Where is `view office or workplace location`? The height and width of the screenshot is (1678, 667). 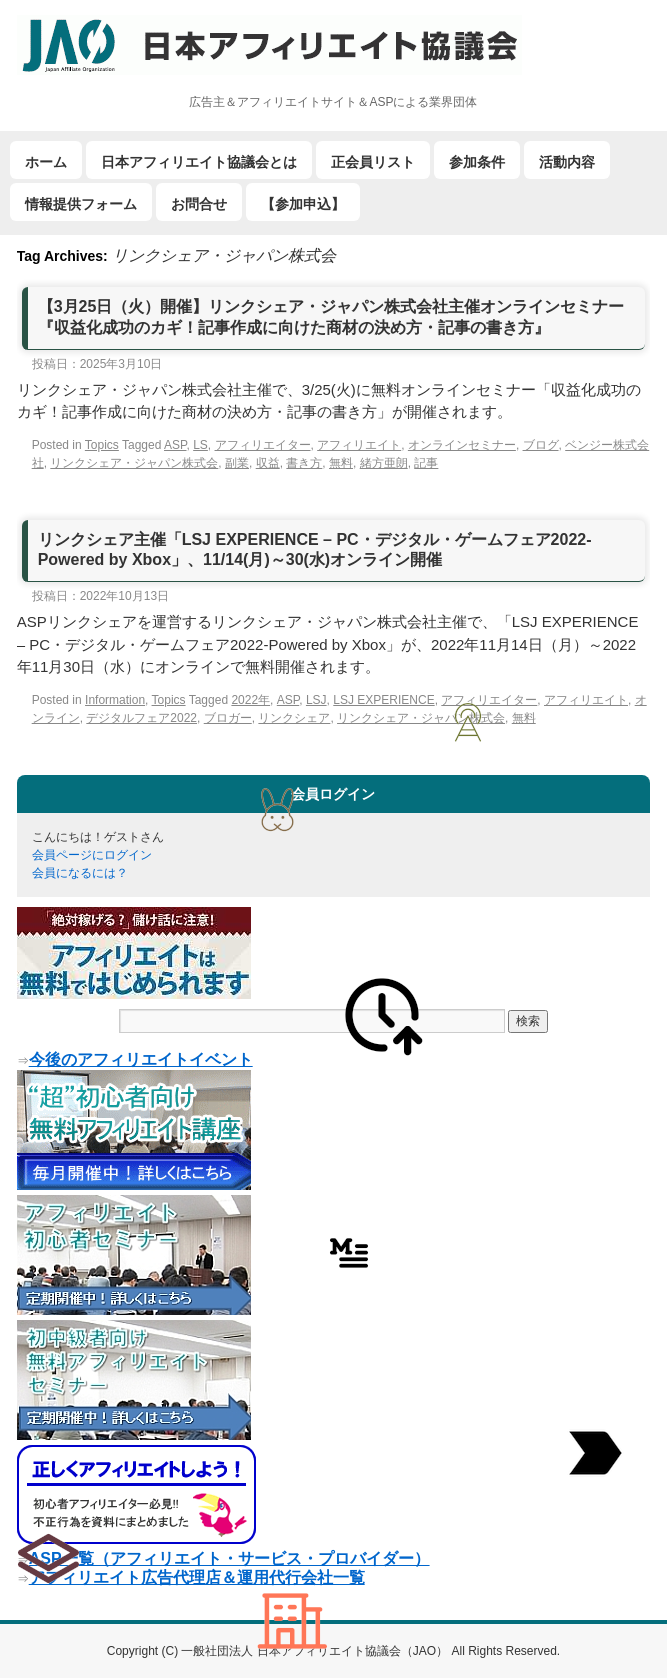 view office or workplace location is located at coordinates (290, 1621).